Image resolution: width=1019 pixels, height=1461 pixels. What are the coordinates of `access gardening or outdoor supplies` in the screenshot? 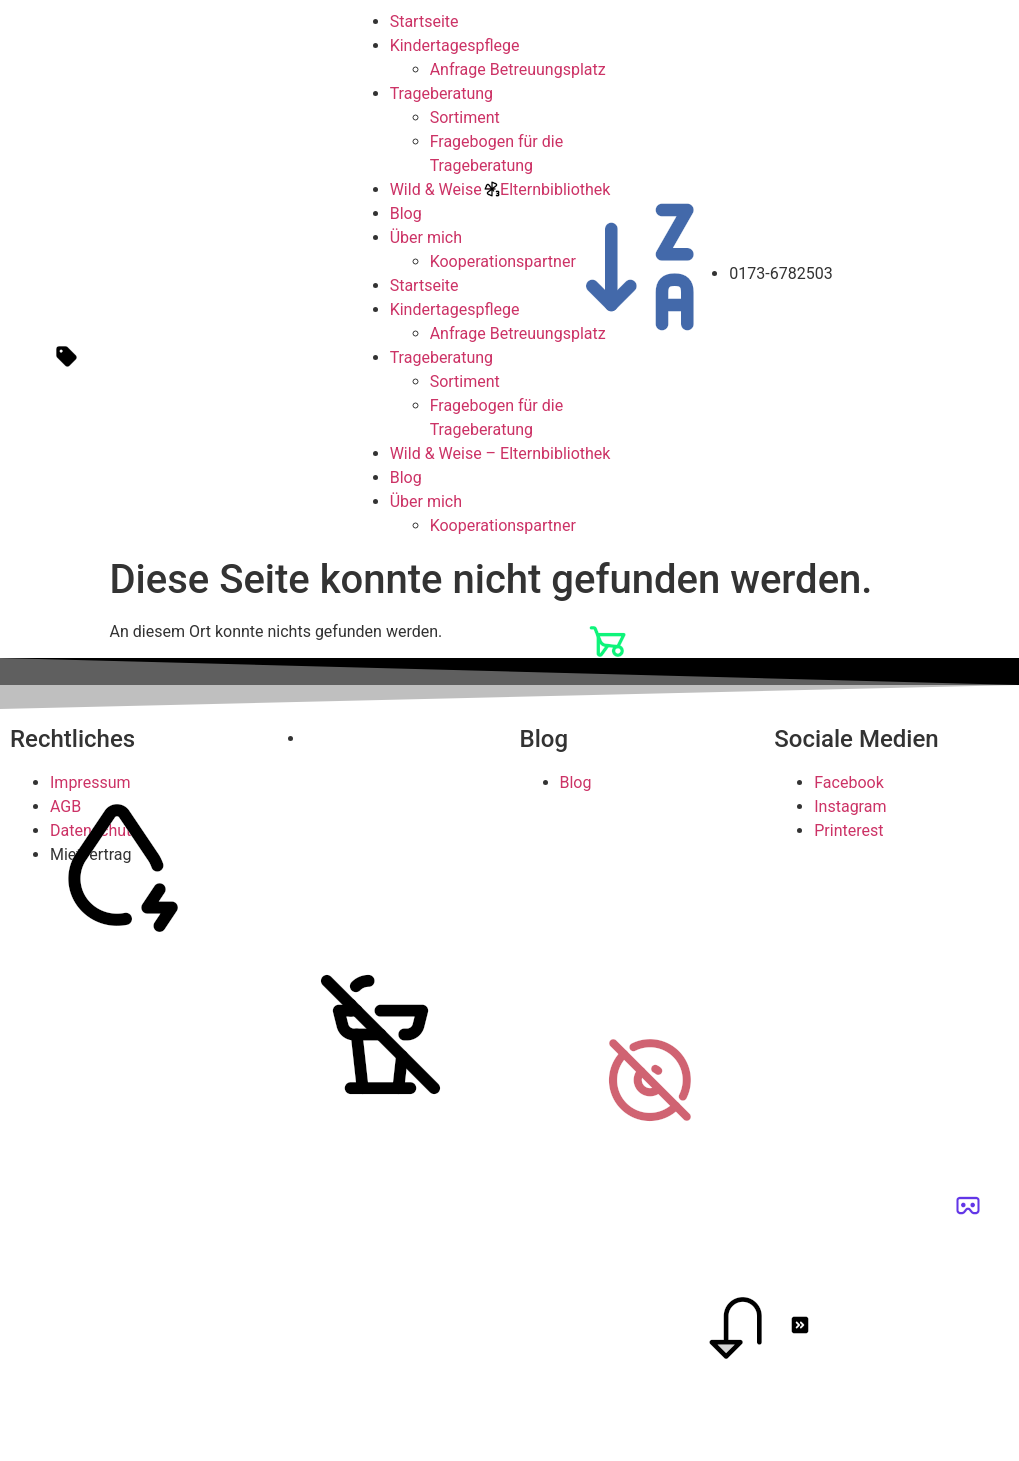 It's located at (608, 641).